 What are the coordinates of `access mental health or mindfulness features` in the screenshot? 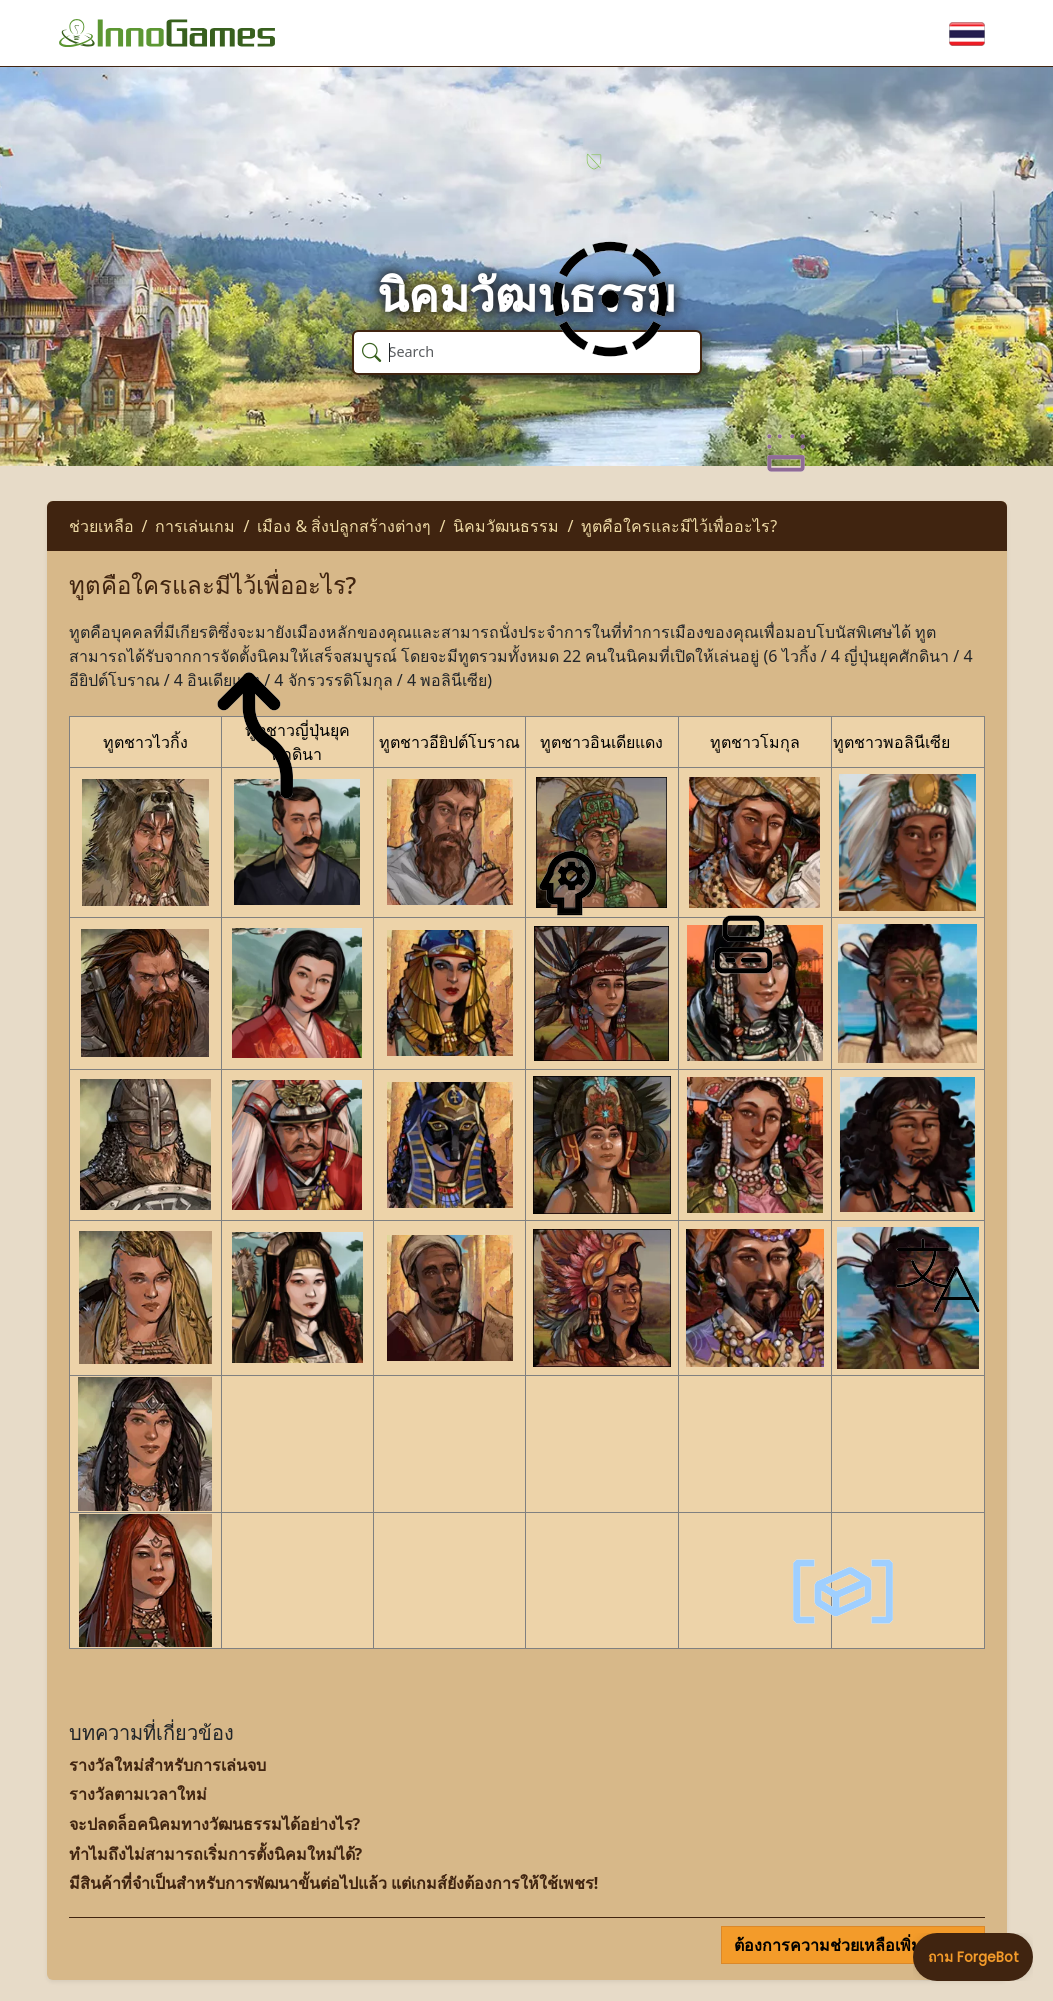 It's located at (568, 883).